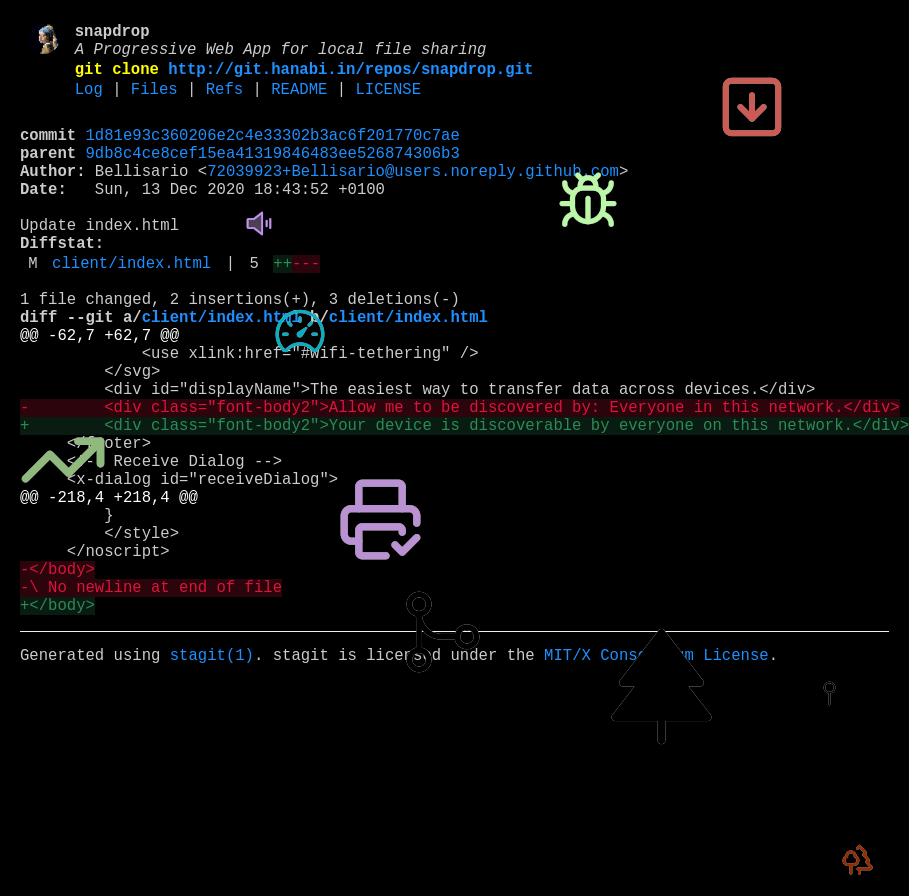 Image resolution: width=909 pixels, height=896 pixels. Describe the element at coordinates (300, 331) in the screenshot. I see `view performance or speed metrics` at that location.